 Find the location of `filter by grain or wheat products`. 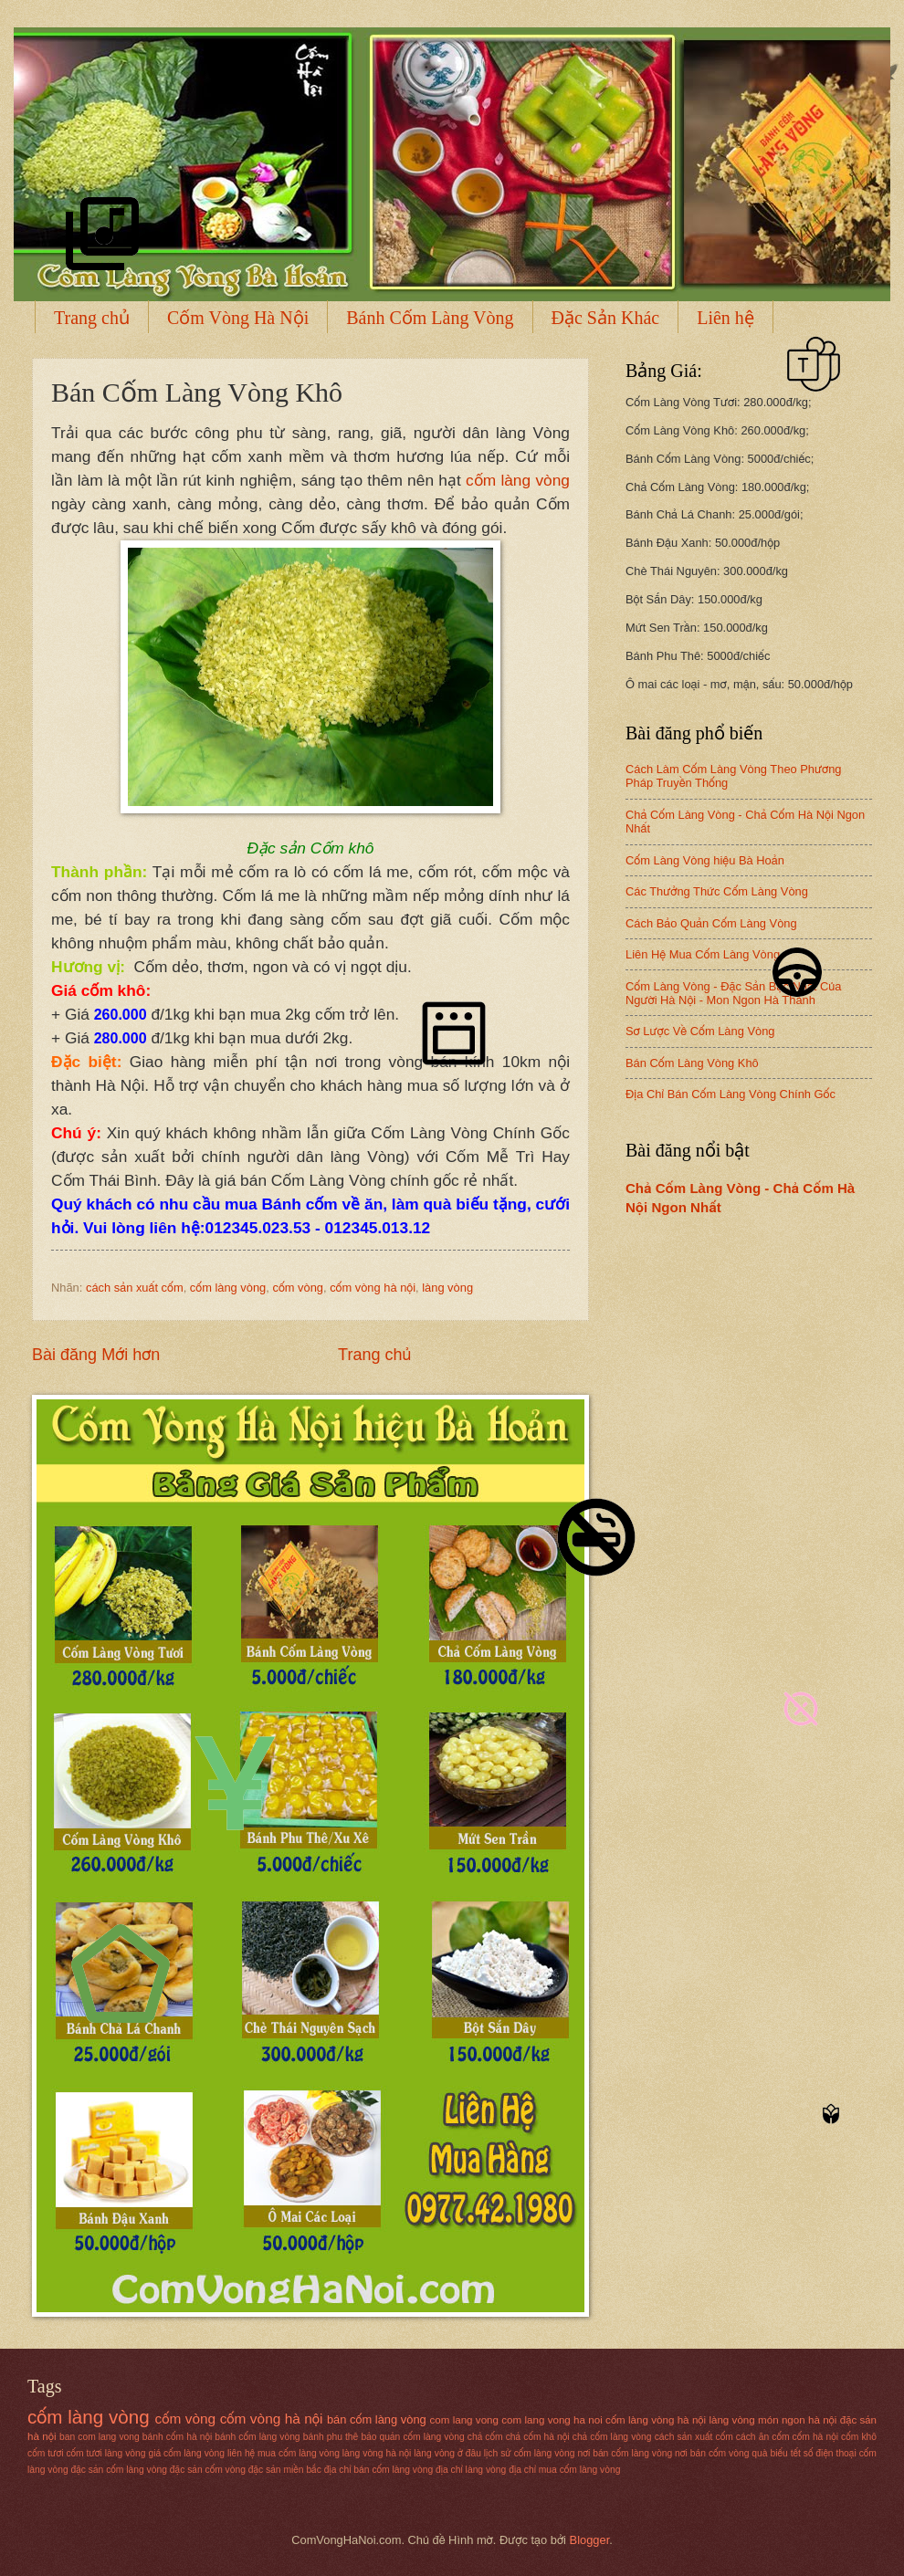

filter by grain or wheat products is located at coordinates (831, 2114).